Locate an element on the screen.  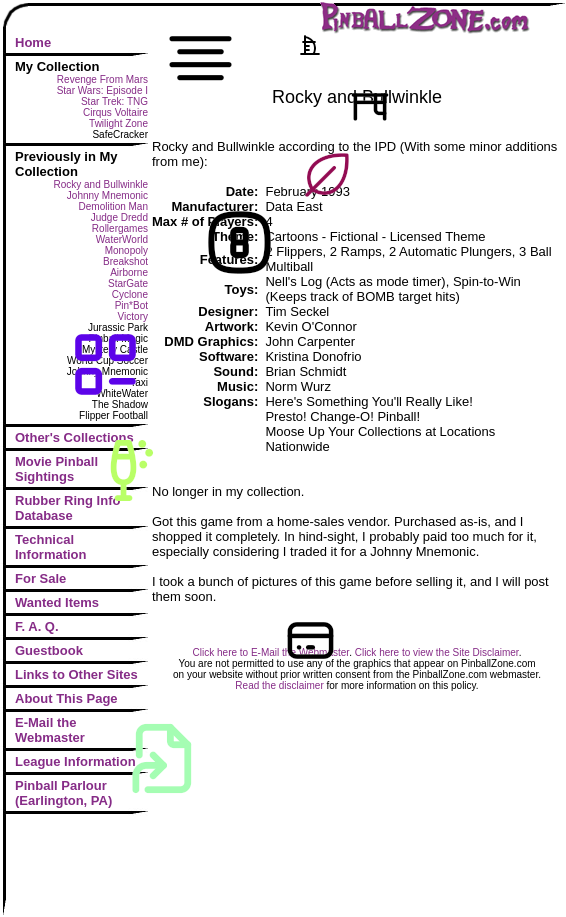
manage payment methods is located at coordinates (310, 640).